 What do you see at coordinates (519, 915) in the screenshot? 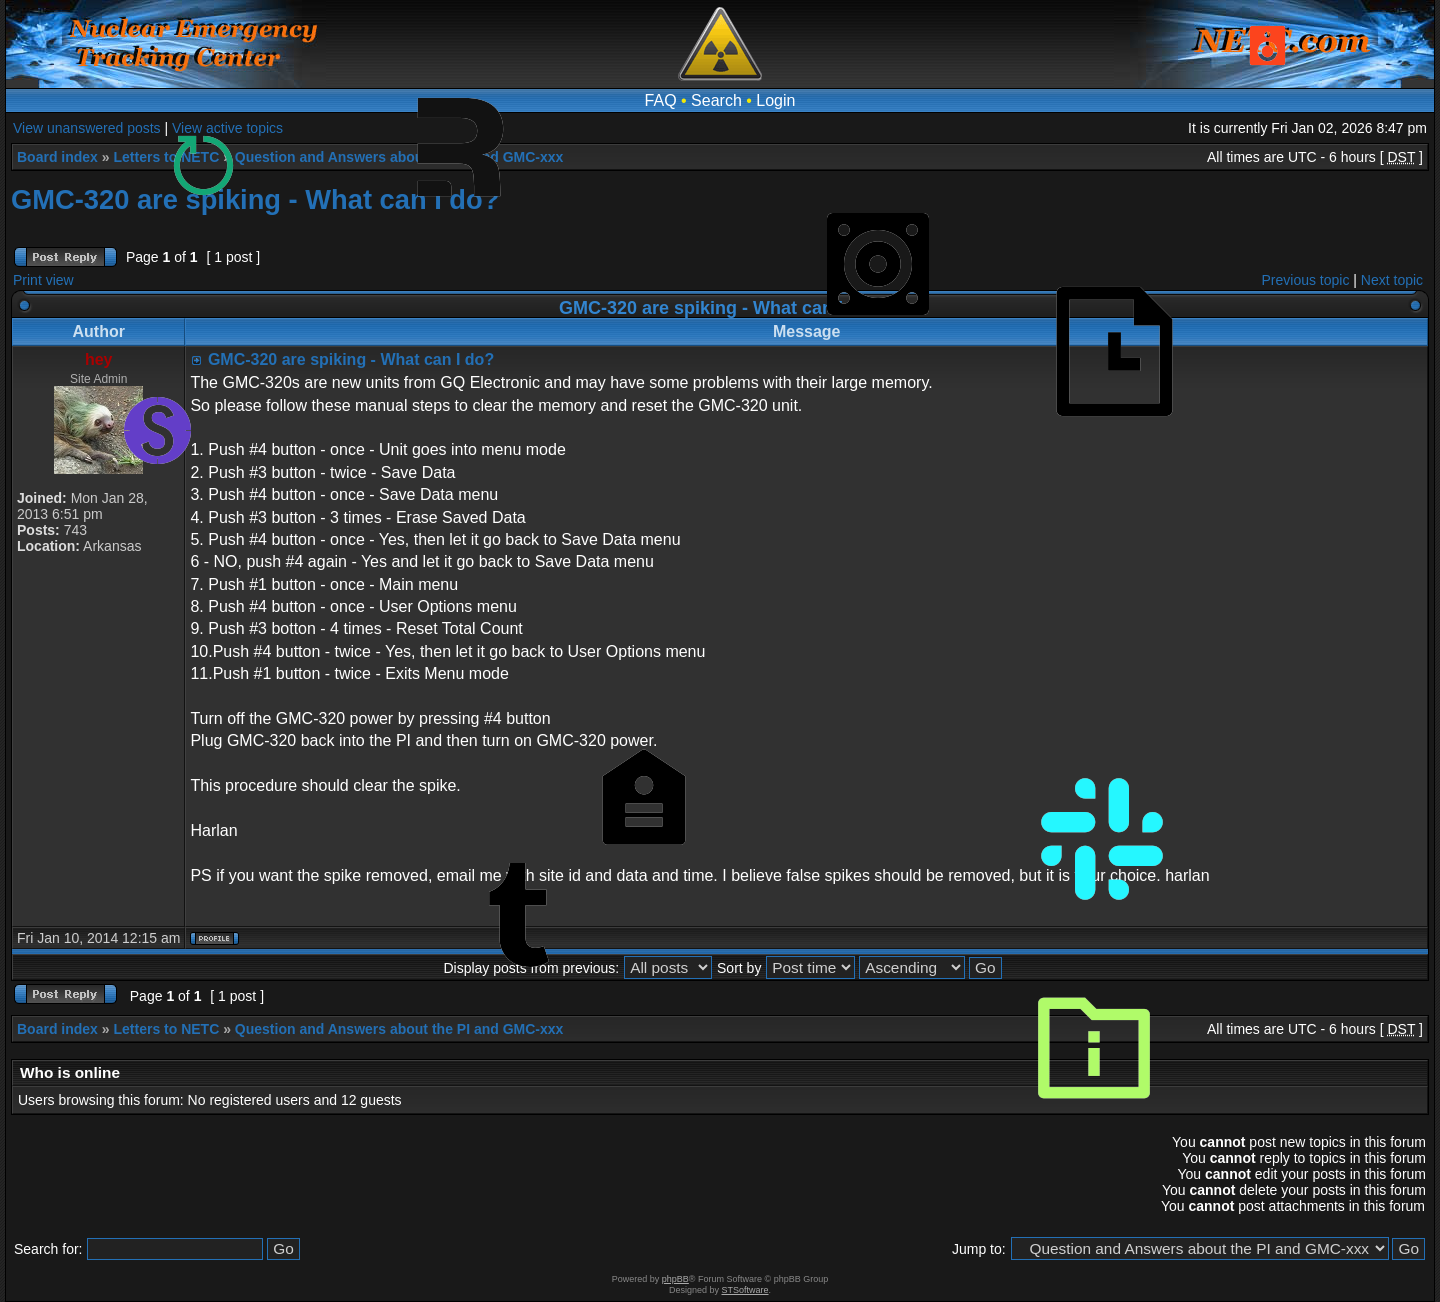
I see `open Tumblr app` at bounding box center [519, 915].